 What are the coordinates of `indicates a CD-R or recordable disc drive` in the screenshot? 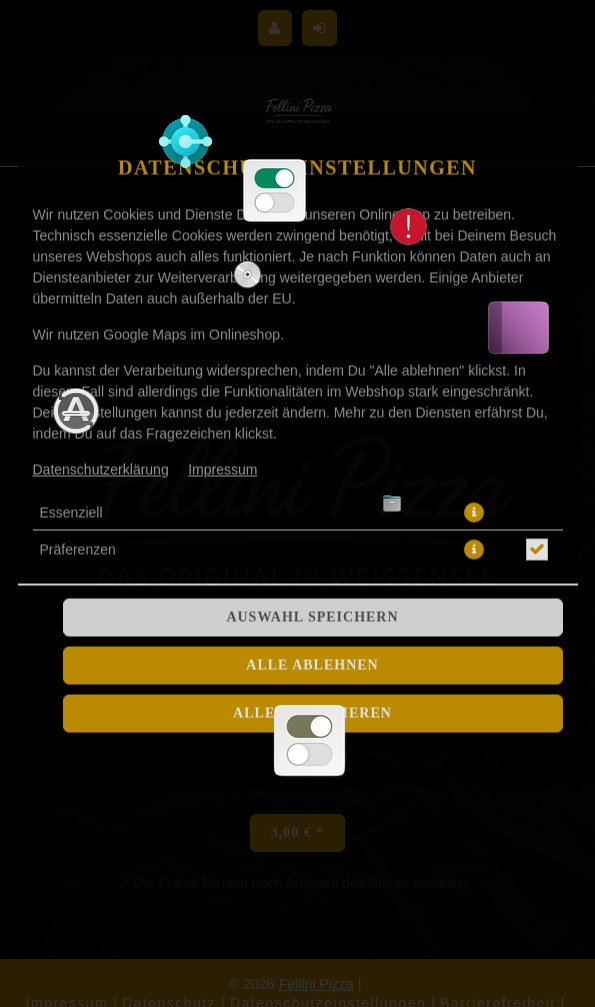 It's located at (247, 274).